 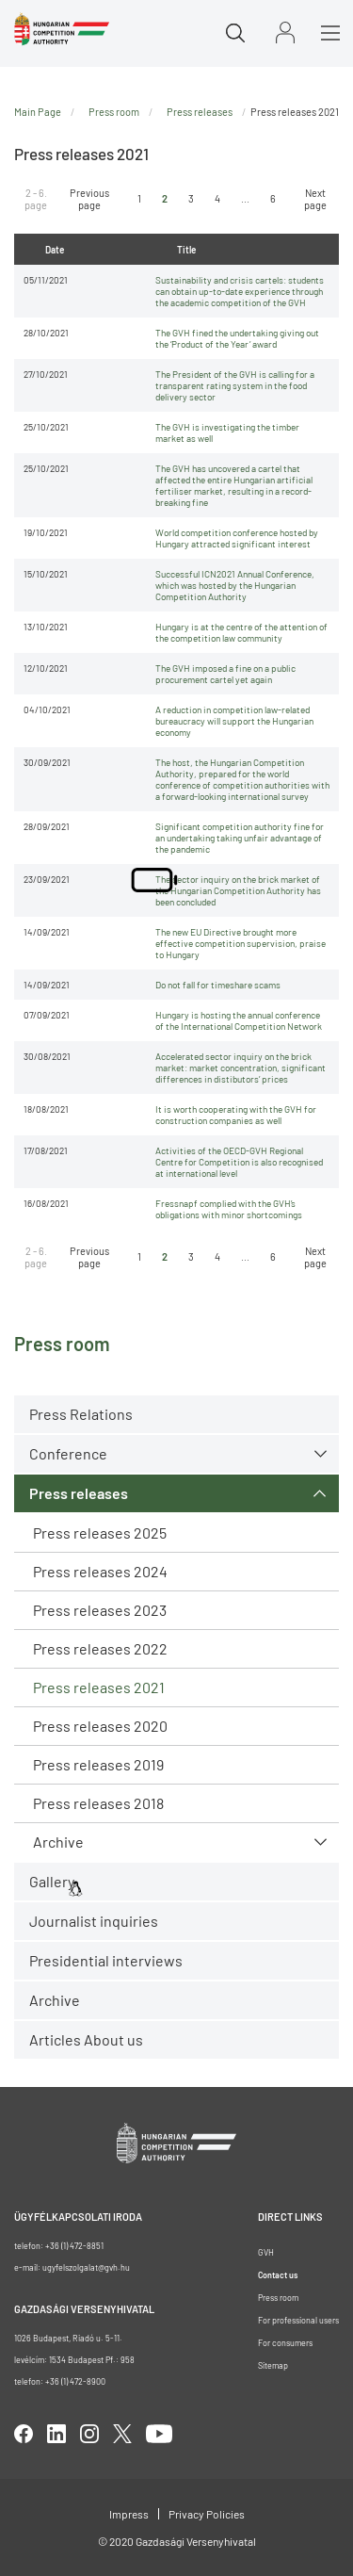 I want to click on indicates Linux operating system compatibility, so click(x=75, y=1888).